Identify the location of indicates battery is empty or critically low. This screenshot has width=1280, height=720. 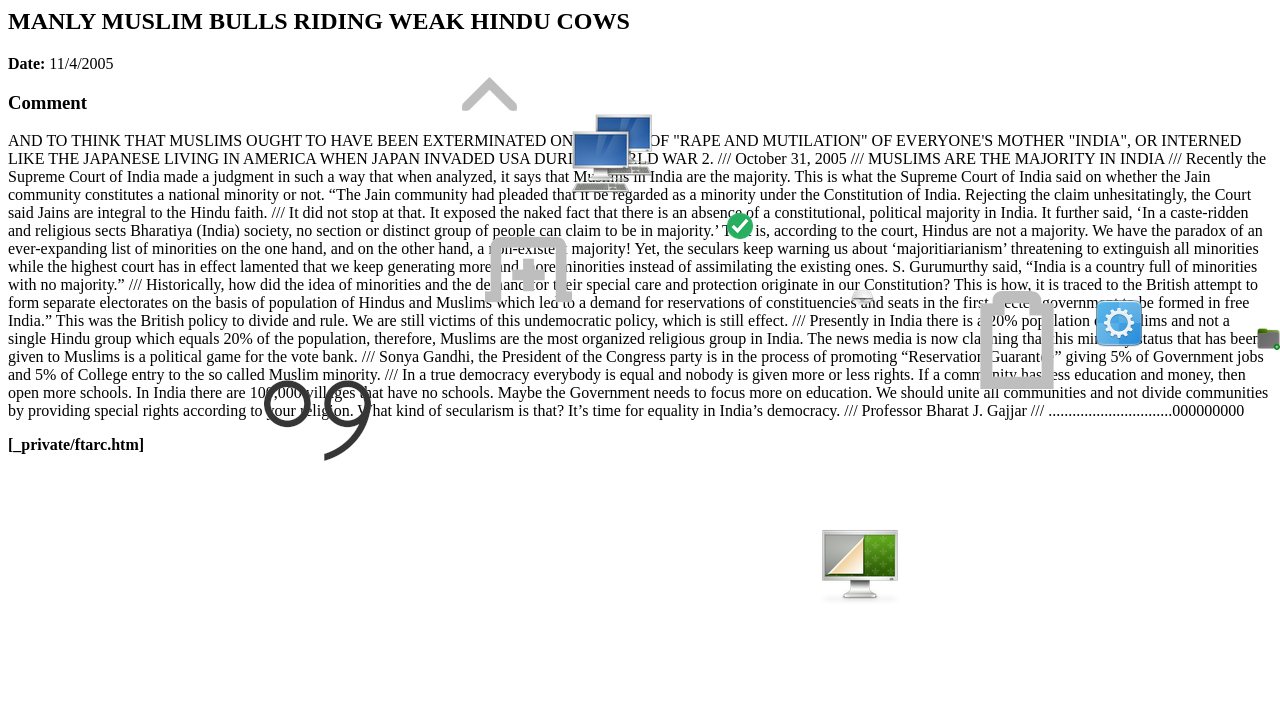
(1017, 340).